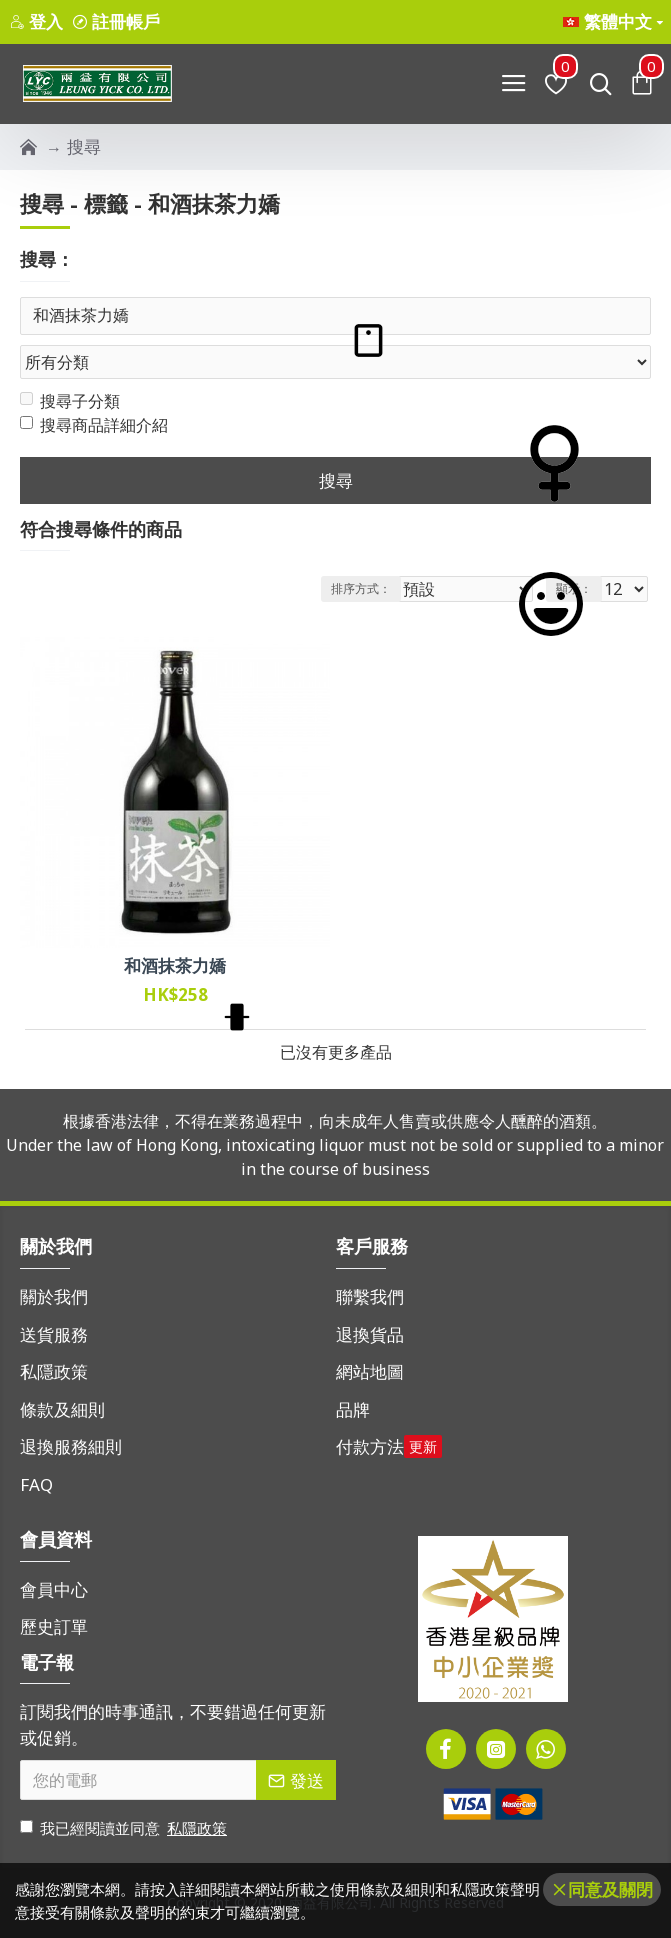 This screenshot has width=671, height=1938. What do you see at coordinates (237, 1017) in the screenshot?
I see `align object to vertical center` at bounding box center [237, 1017].